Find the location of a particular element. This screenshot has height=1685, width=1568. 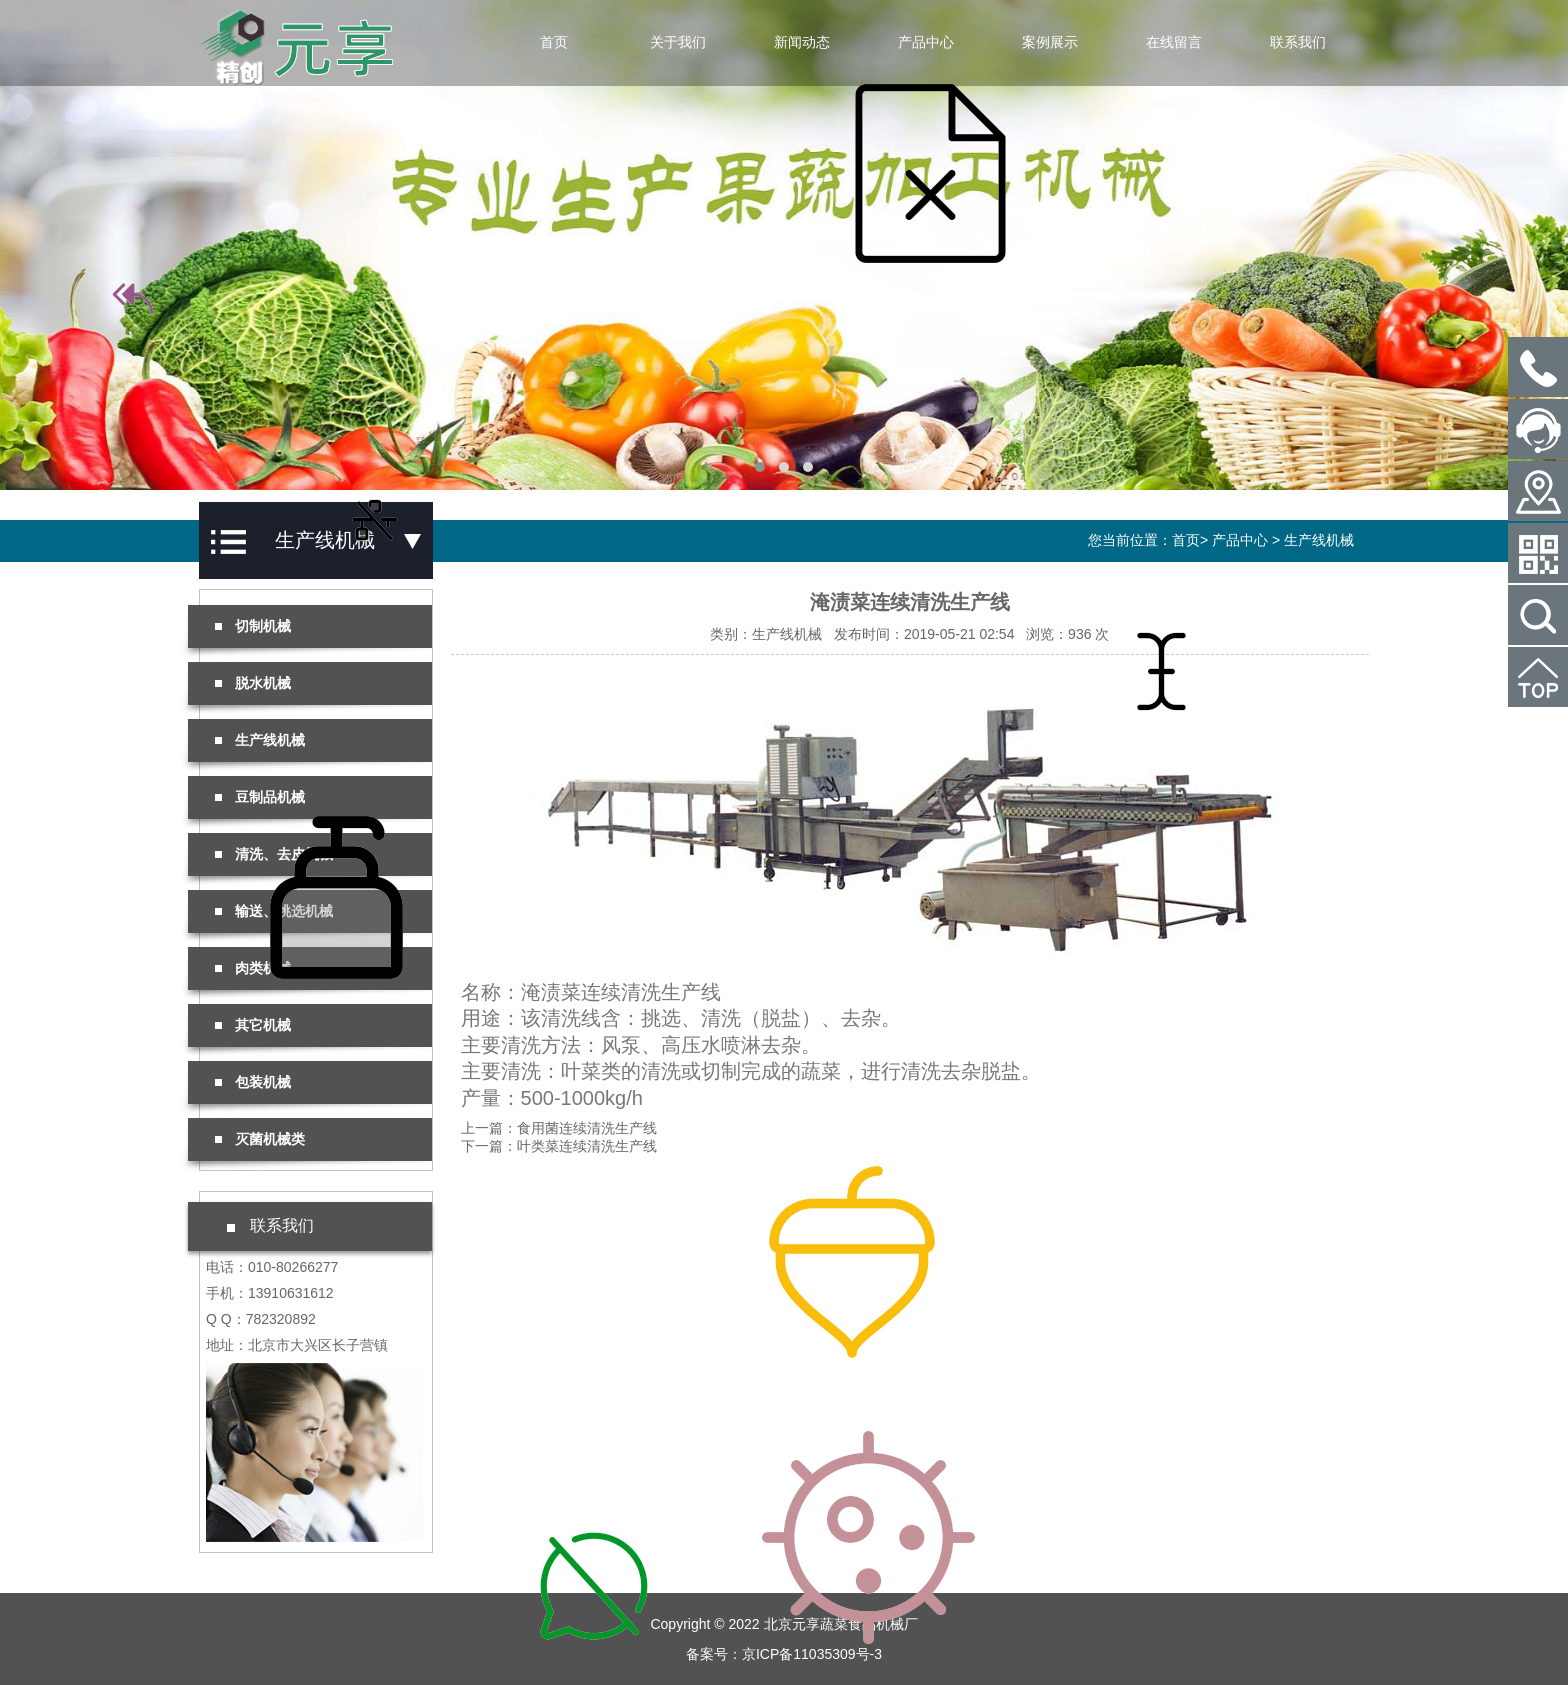

mute or disable chat notifications is located at coordinates (594, 1586).